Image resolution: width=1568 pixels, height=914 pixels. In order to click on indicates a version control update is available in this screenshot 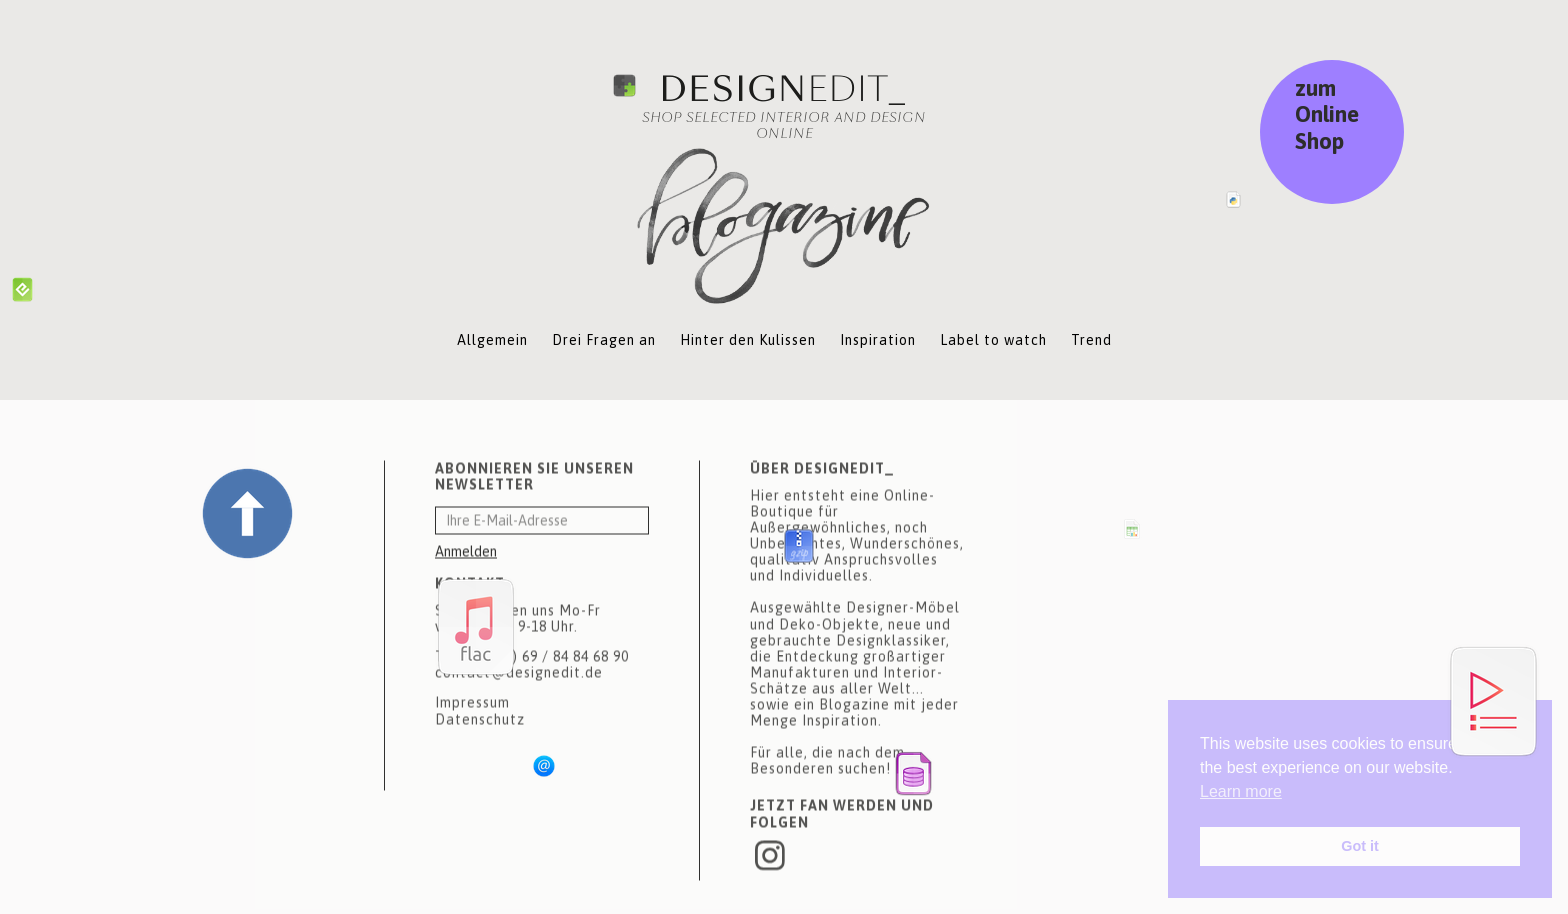, I will do `click(247, 513)`.